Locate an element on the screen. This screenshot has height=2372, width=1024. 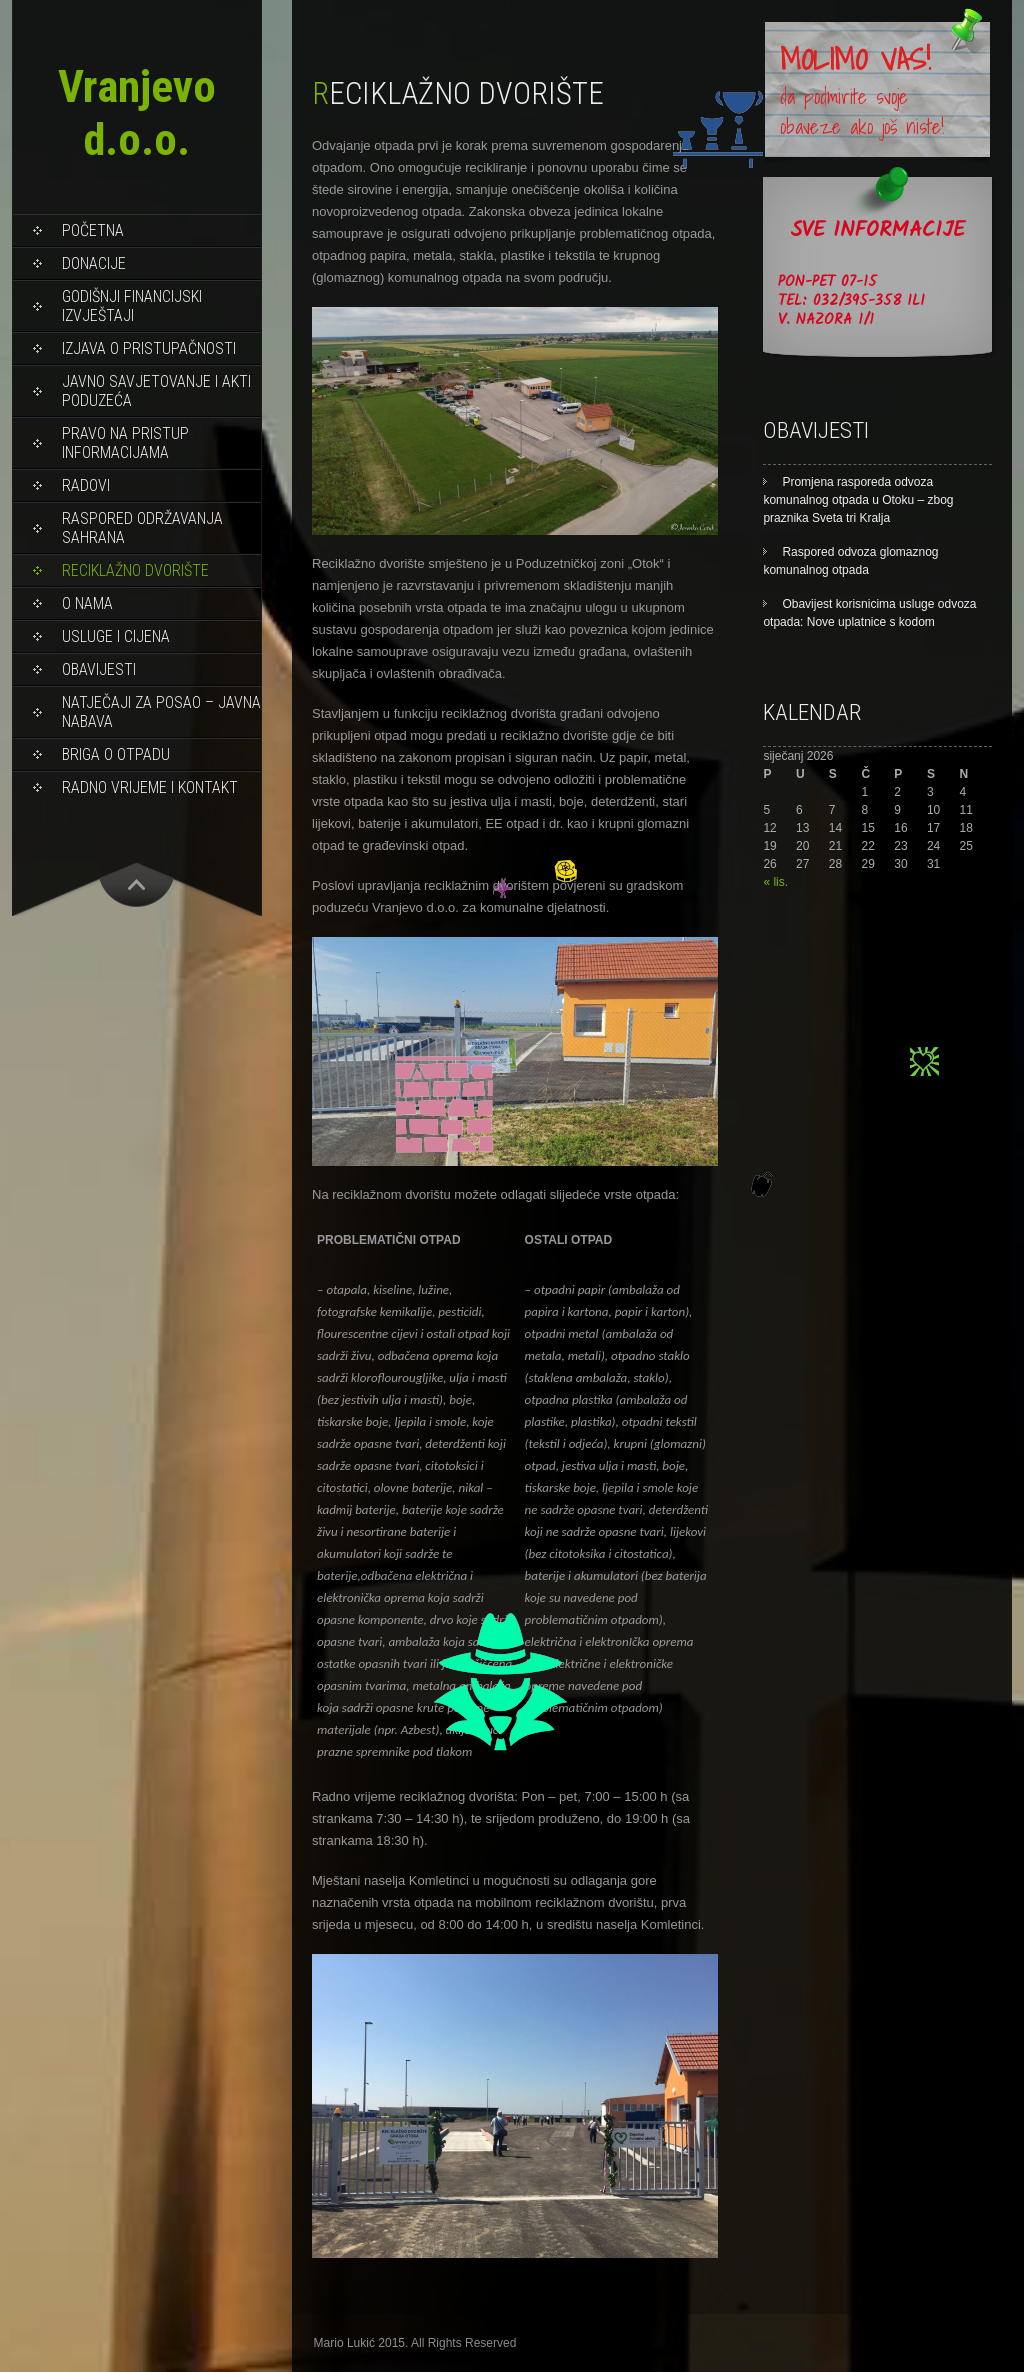
view your achievements and awards is located at coordinates (718, 127).